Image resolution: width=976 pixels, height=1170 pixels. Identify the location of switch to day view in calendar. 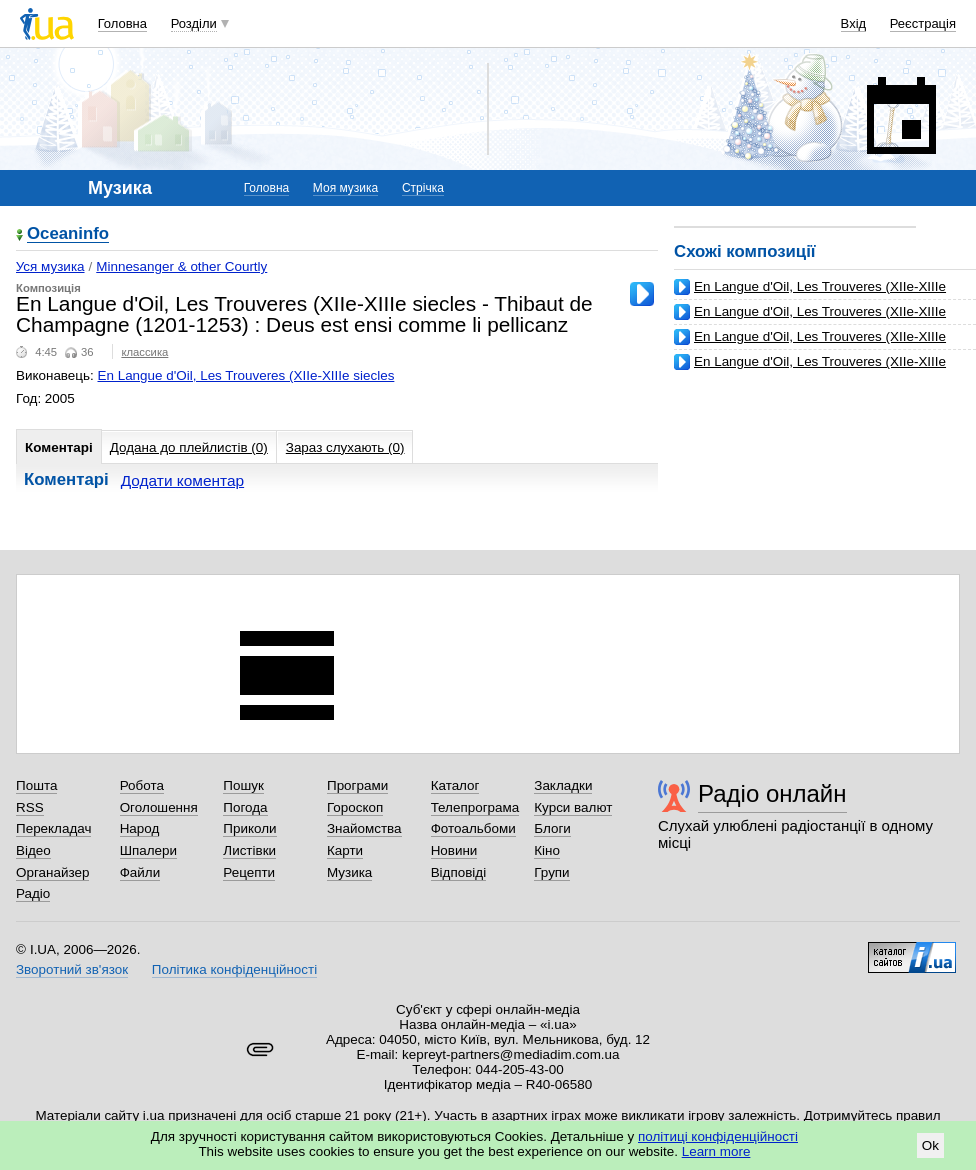
(289, 675).